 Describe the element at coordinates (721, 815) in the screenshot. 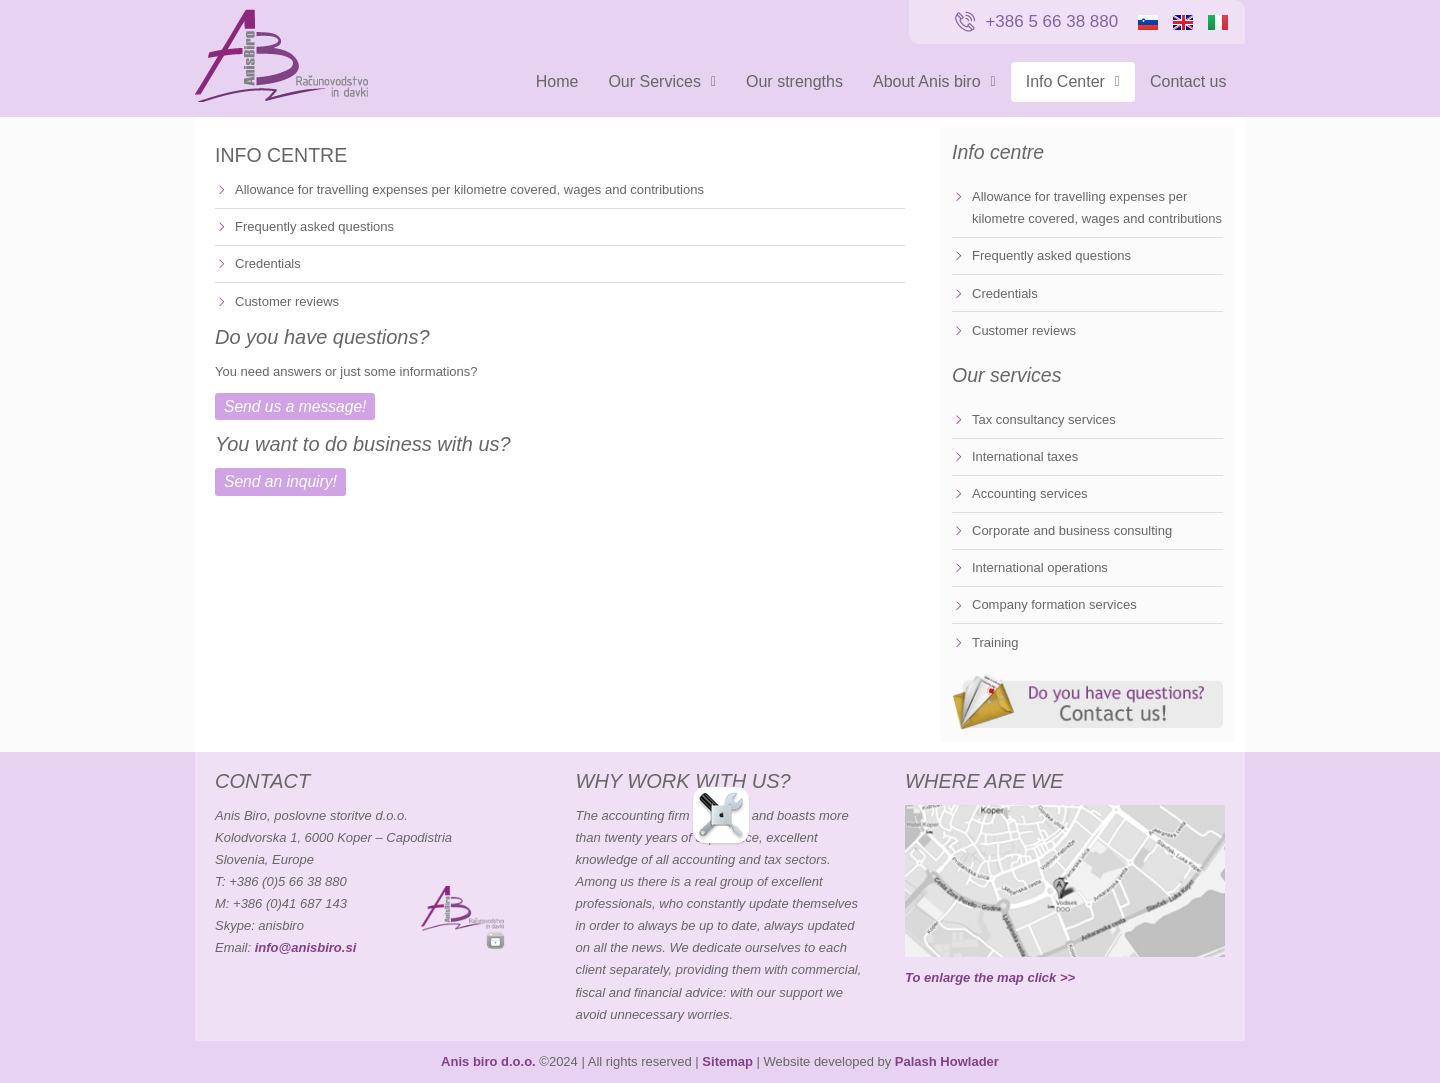

I see `manage expansion card and slot settings` at that location.